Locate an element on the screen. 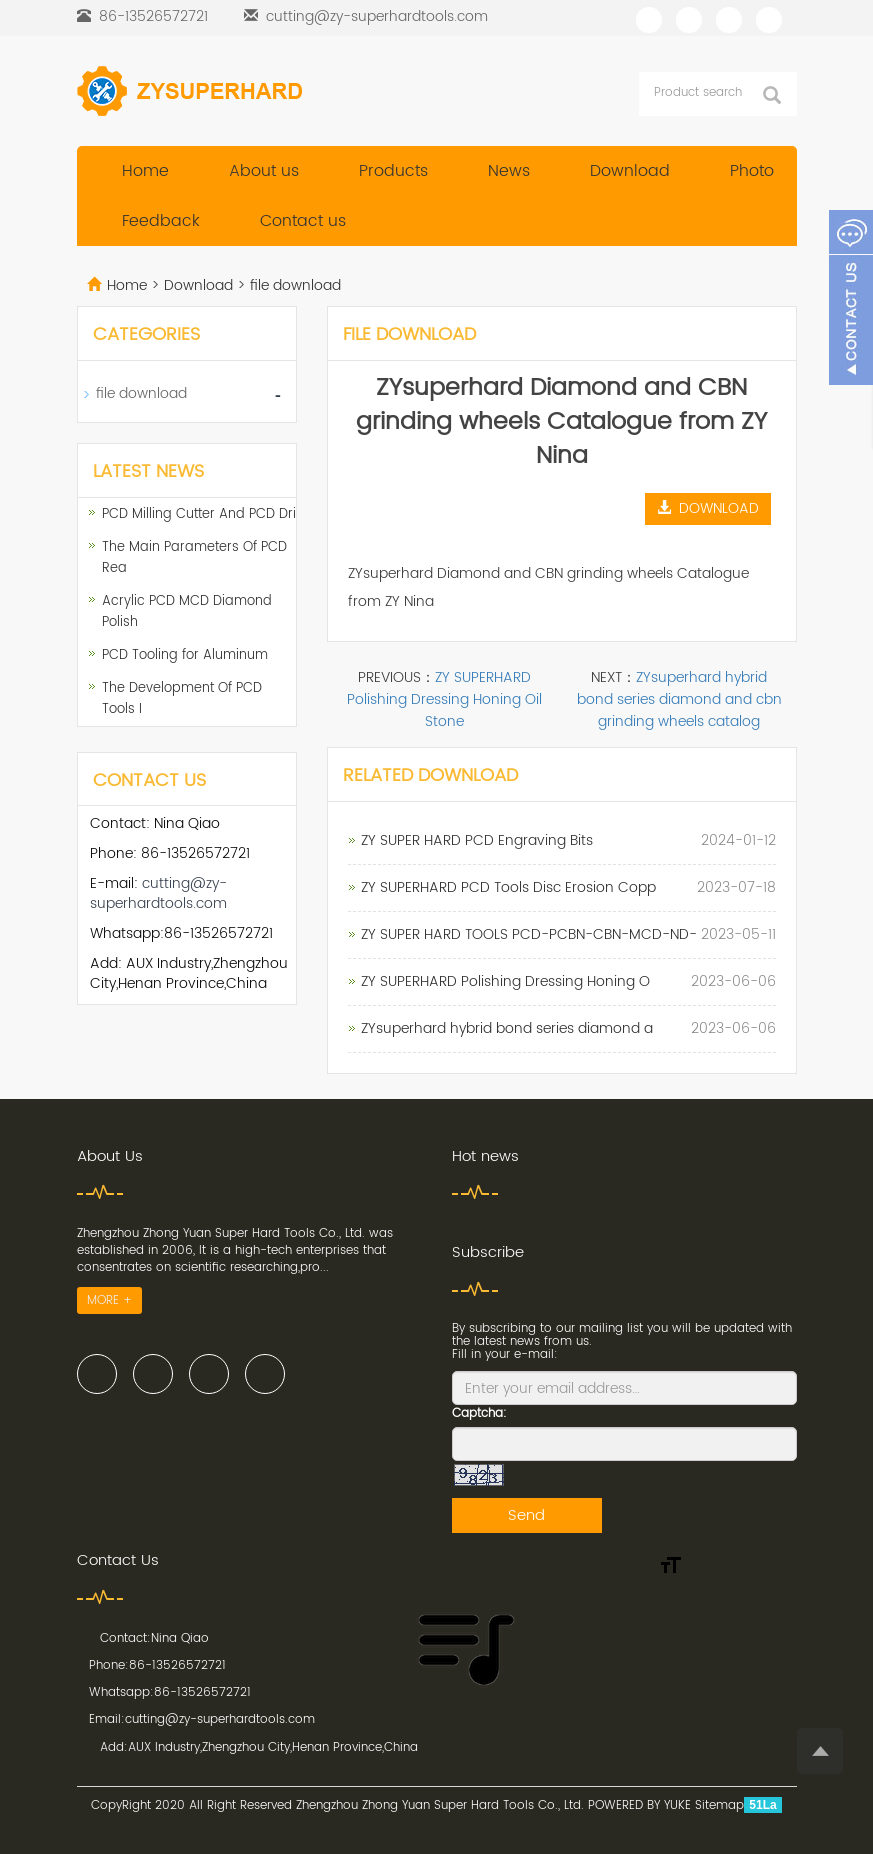  view music queue or playlist is located at coordinates (464, 1645).